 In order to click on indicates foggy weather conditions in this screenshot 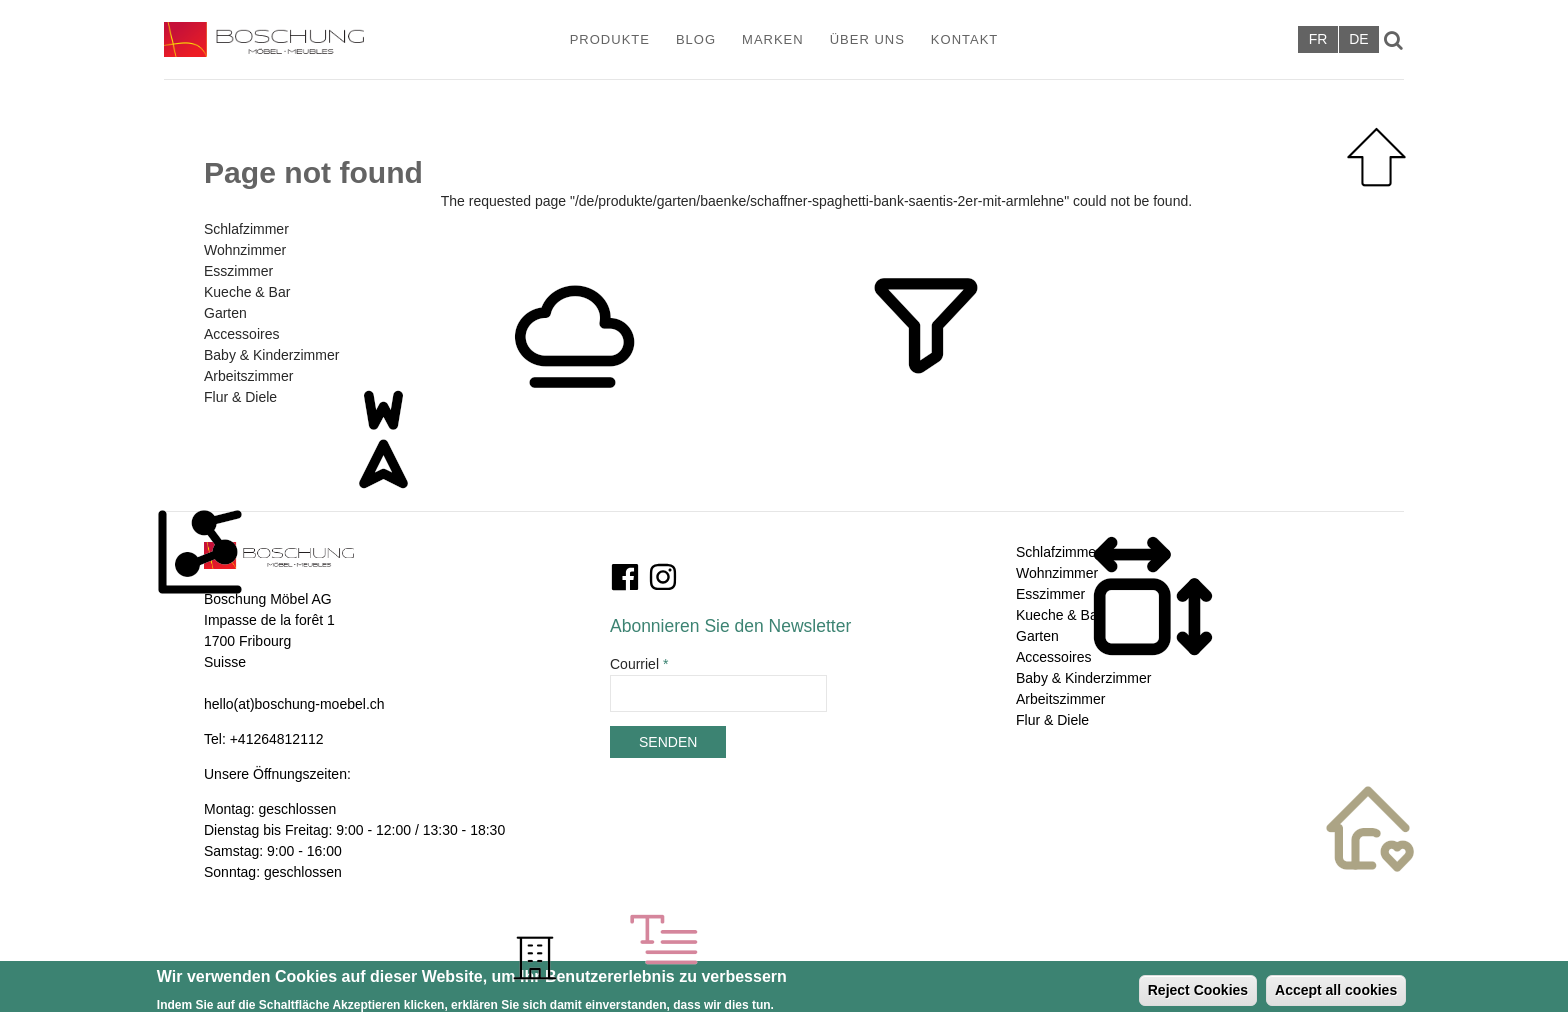, I will do `click(572, 339)`.